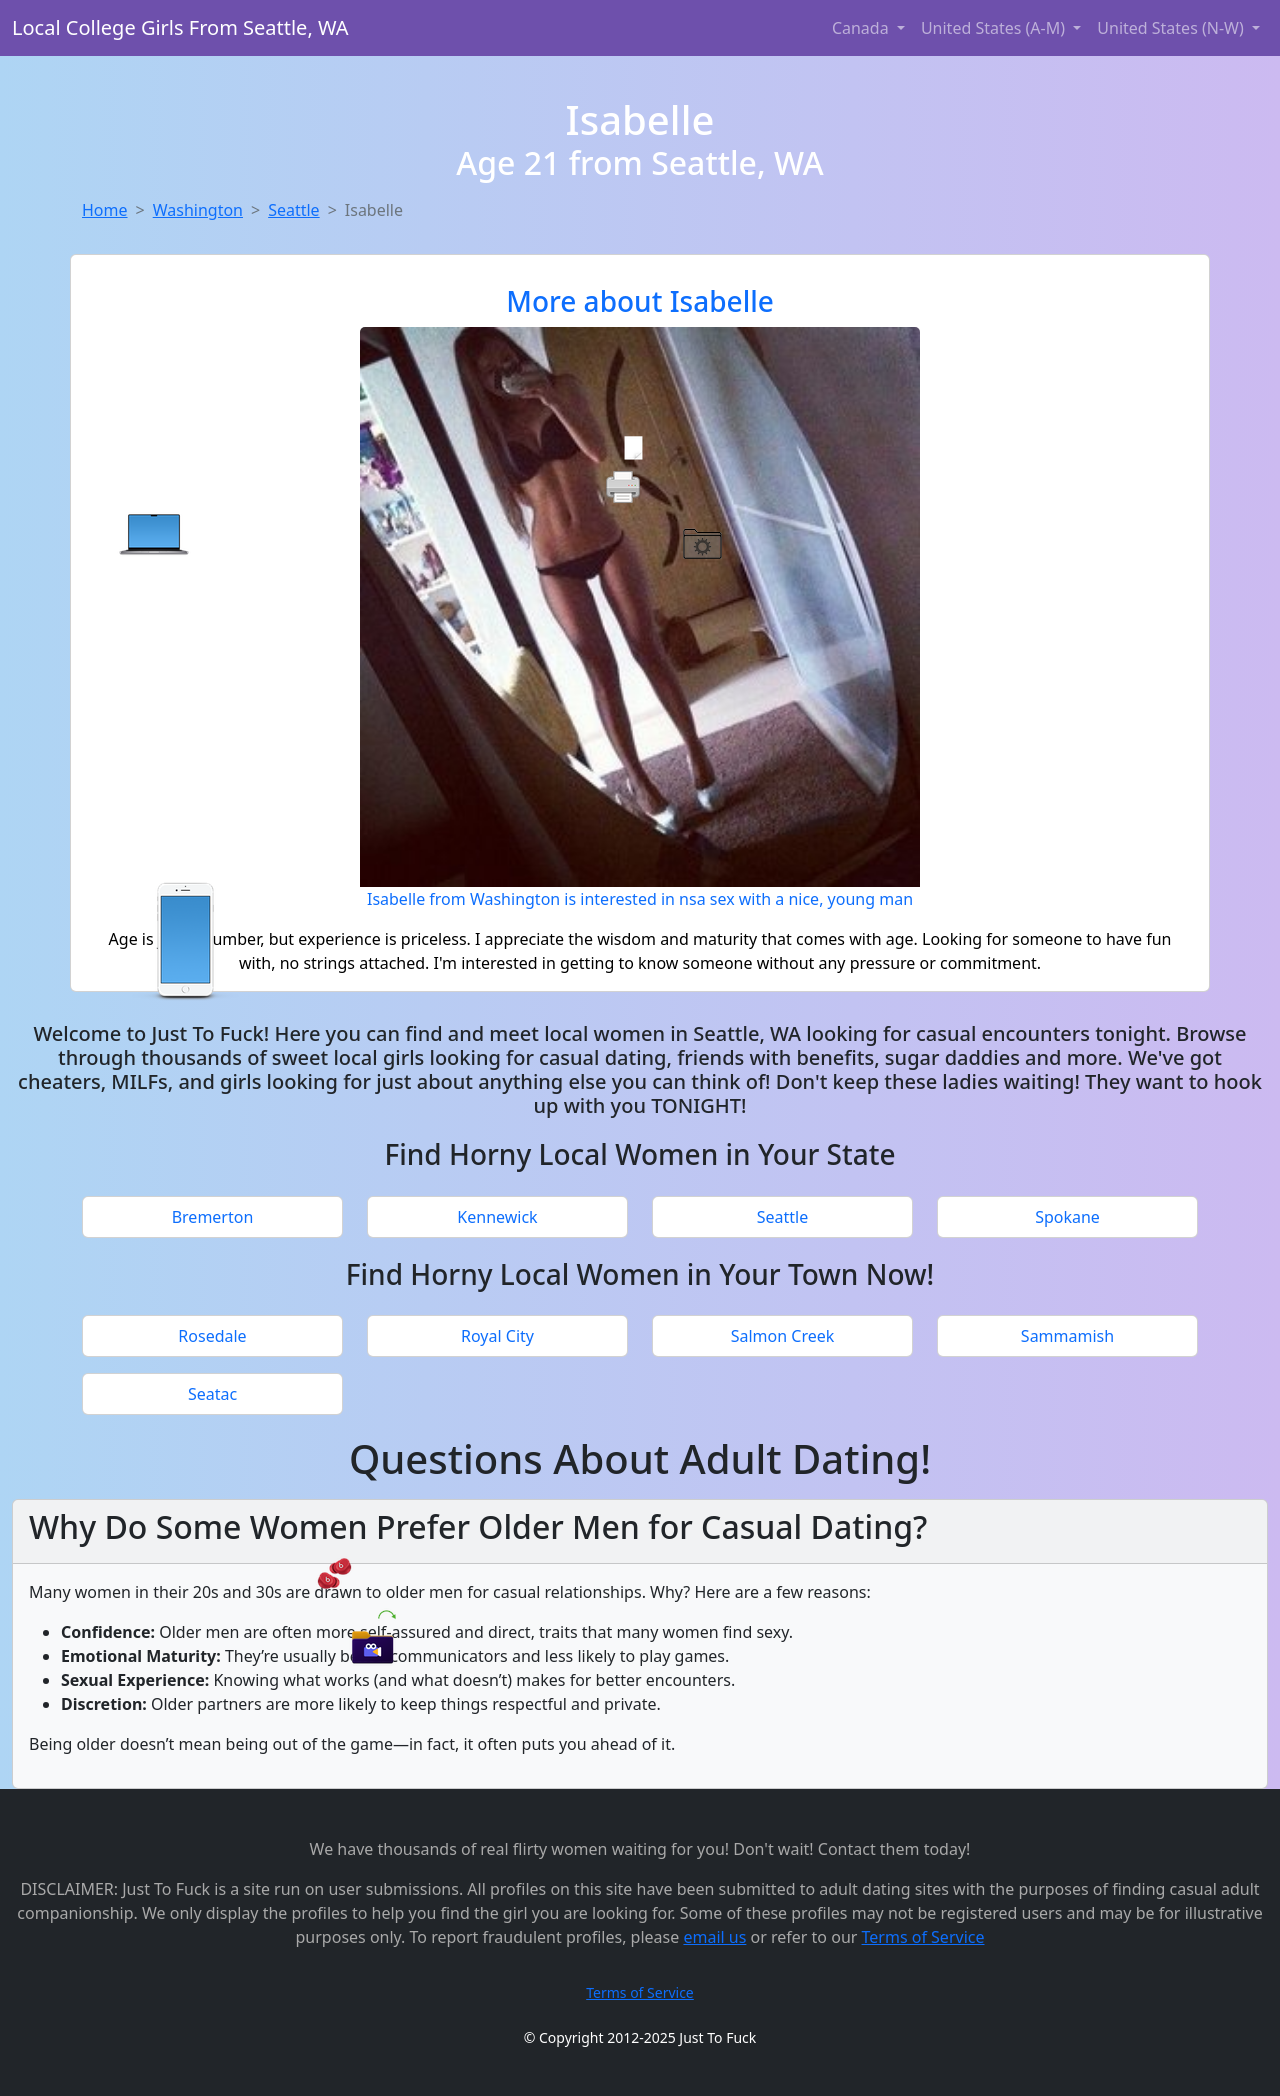  Describe the element at coordinates (372, 1648) in the screenshot. I see `open wondershare anireel project folder` at that location.